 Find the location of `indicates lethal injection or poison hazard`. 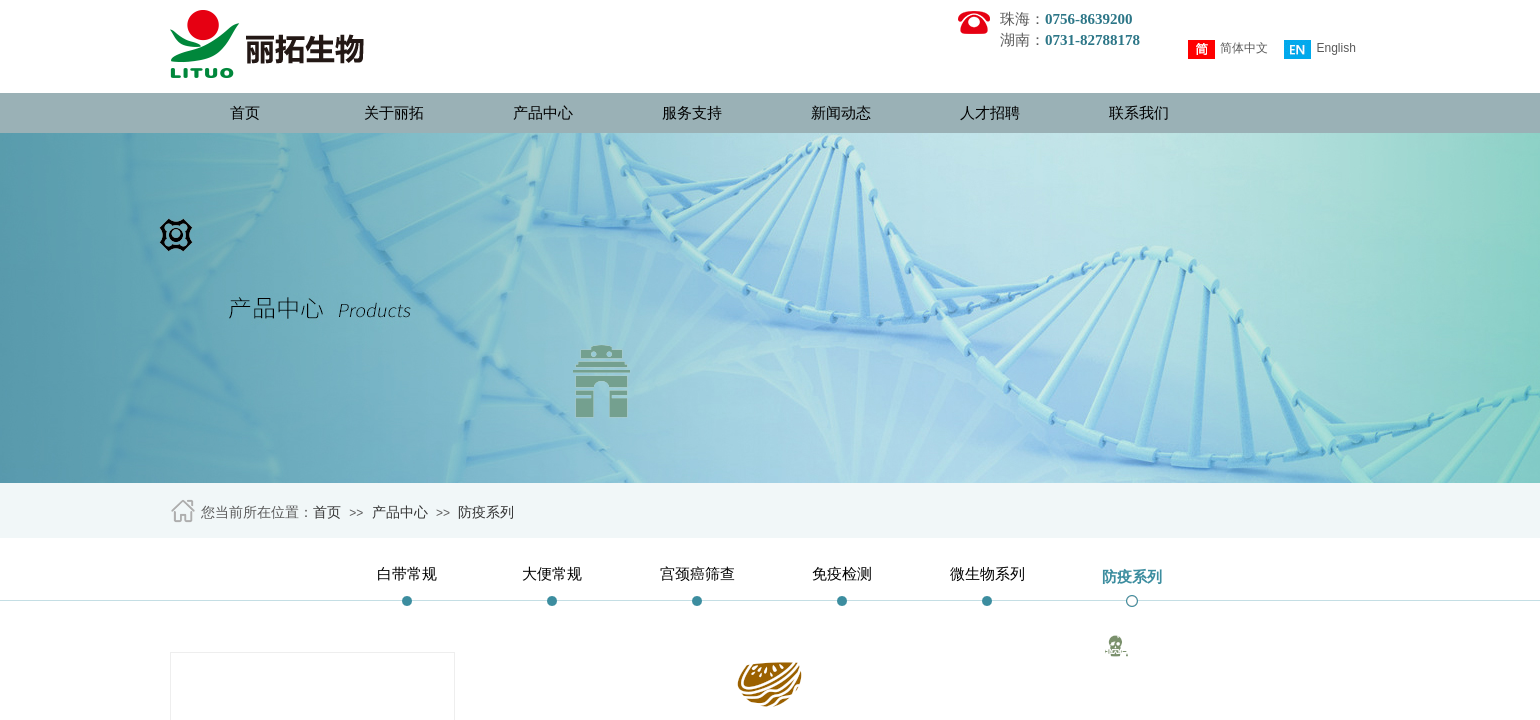

indicates lethal injection or poison hazard is located at coordinates (1116, 646).